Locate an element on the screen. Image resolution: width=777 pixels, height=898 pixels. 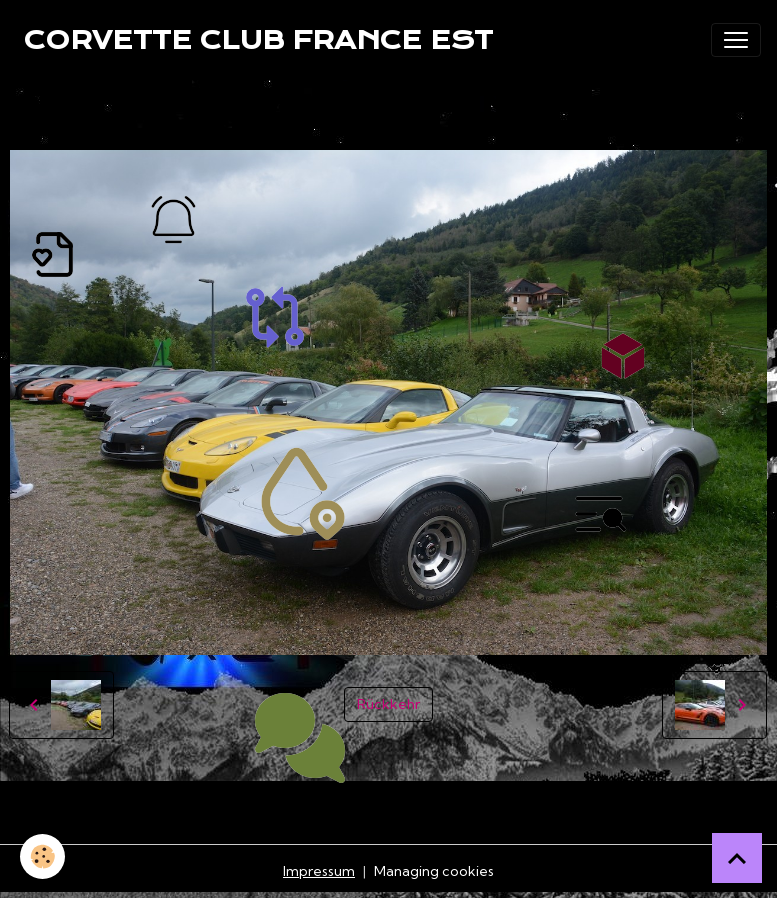
search within a list or document is located at coordinates (599, 514).